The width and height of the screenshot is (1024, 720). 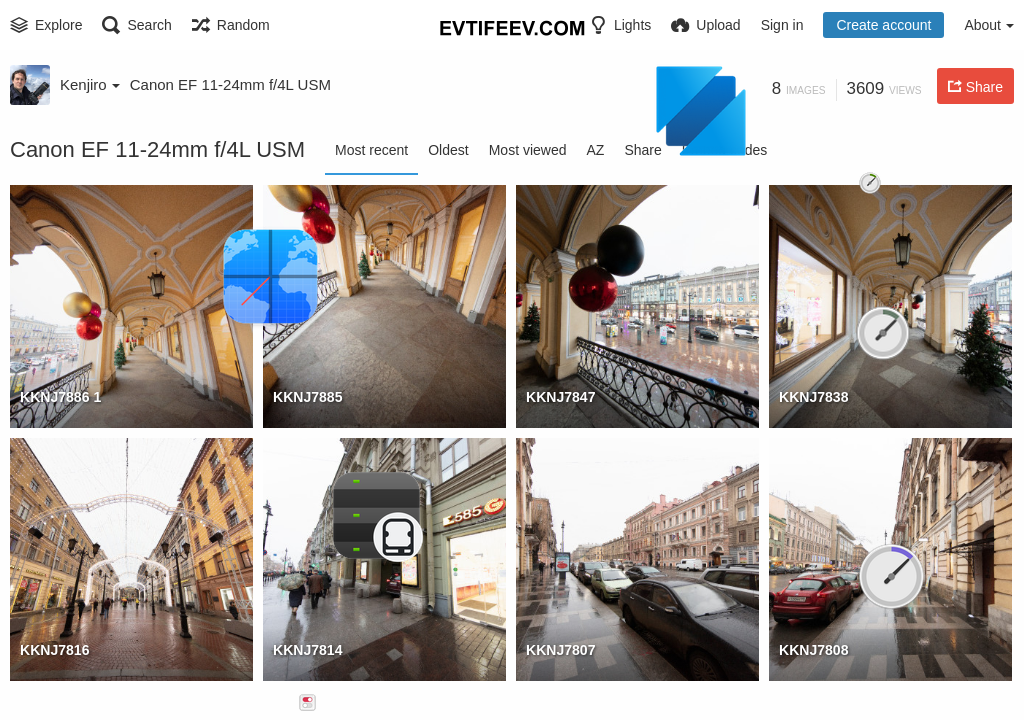 What do you see at coordinates (883, 333) in the screenshot?
I see `open sysprof system profiler` at bounding box center [883, 333].